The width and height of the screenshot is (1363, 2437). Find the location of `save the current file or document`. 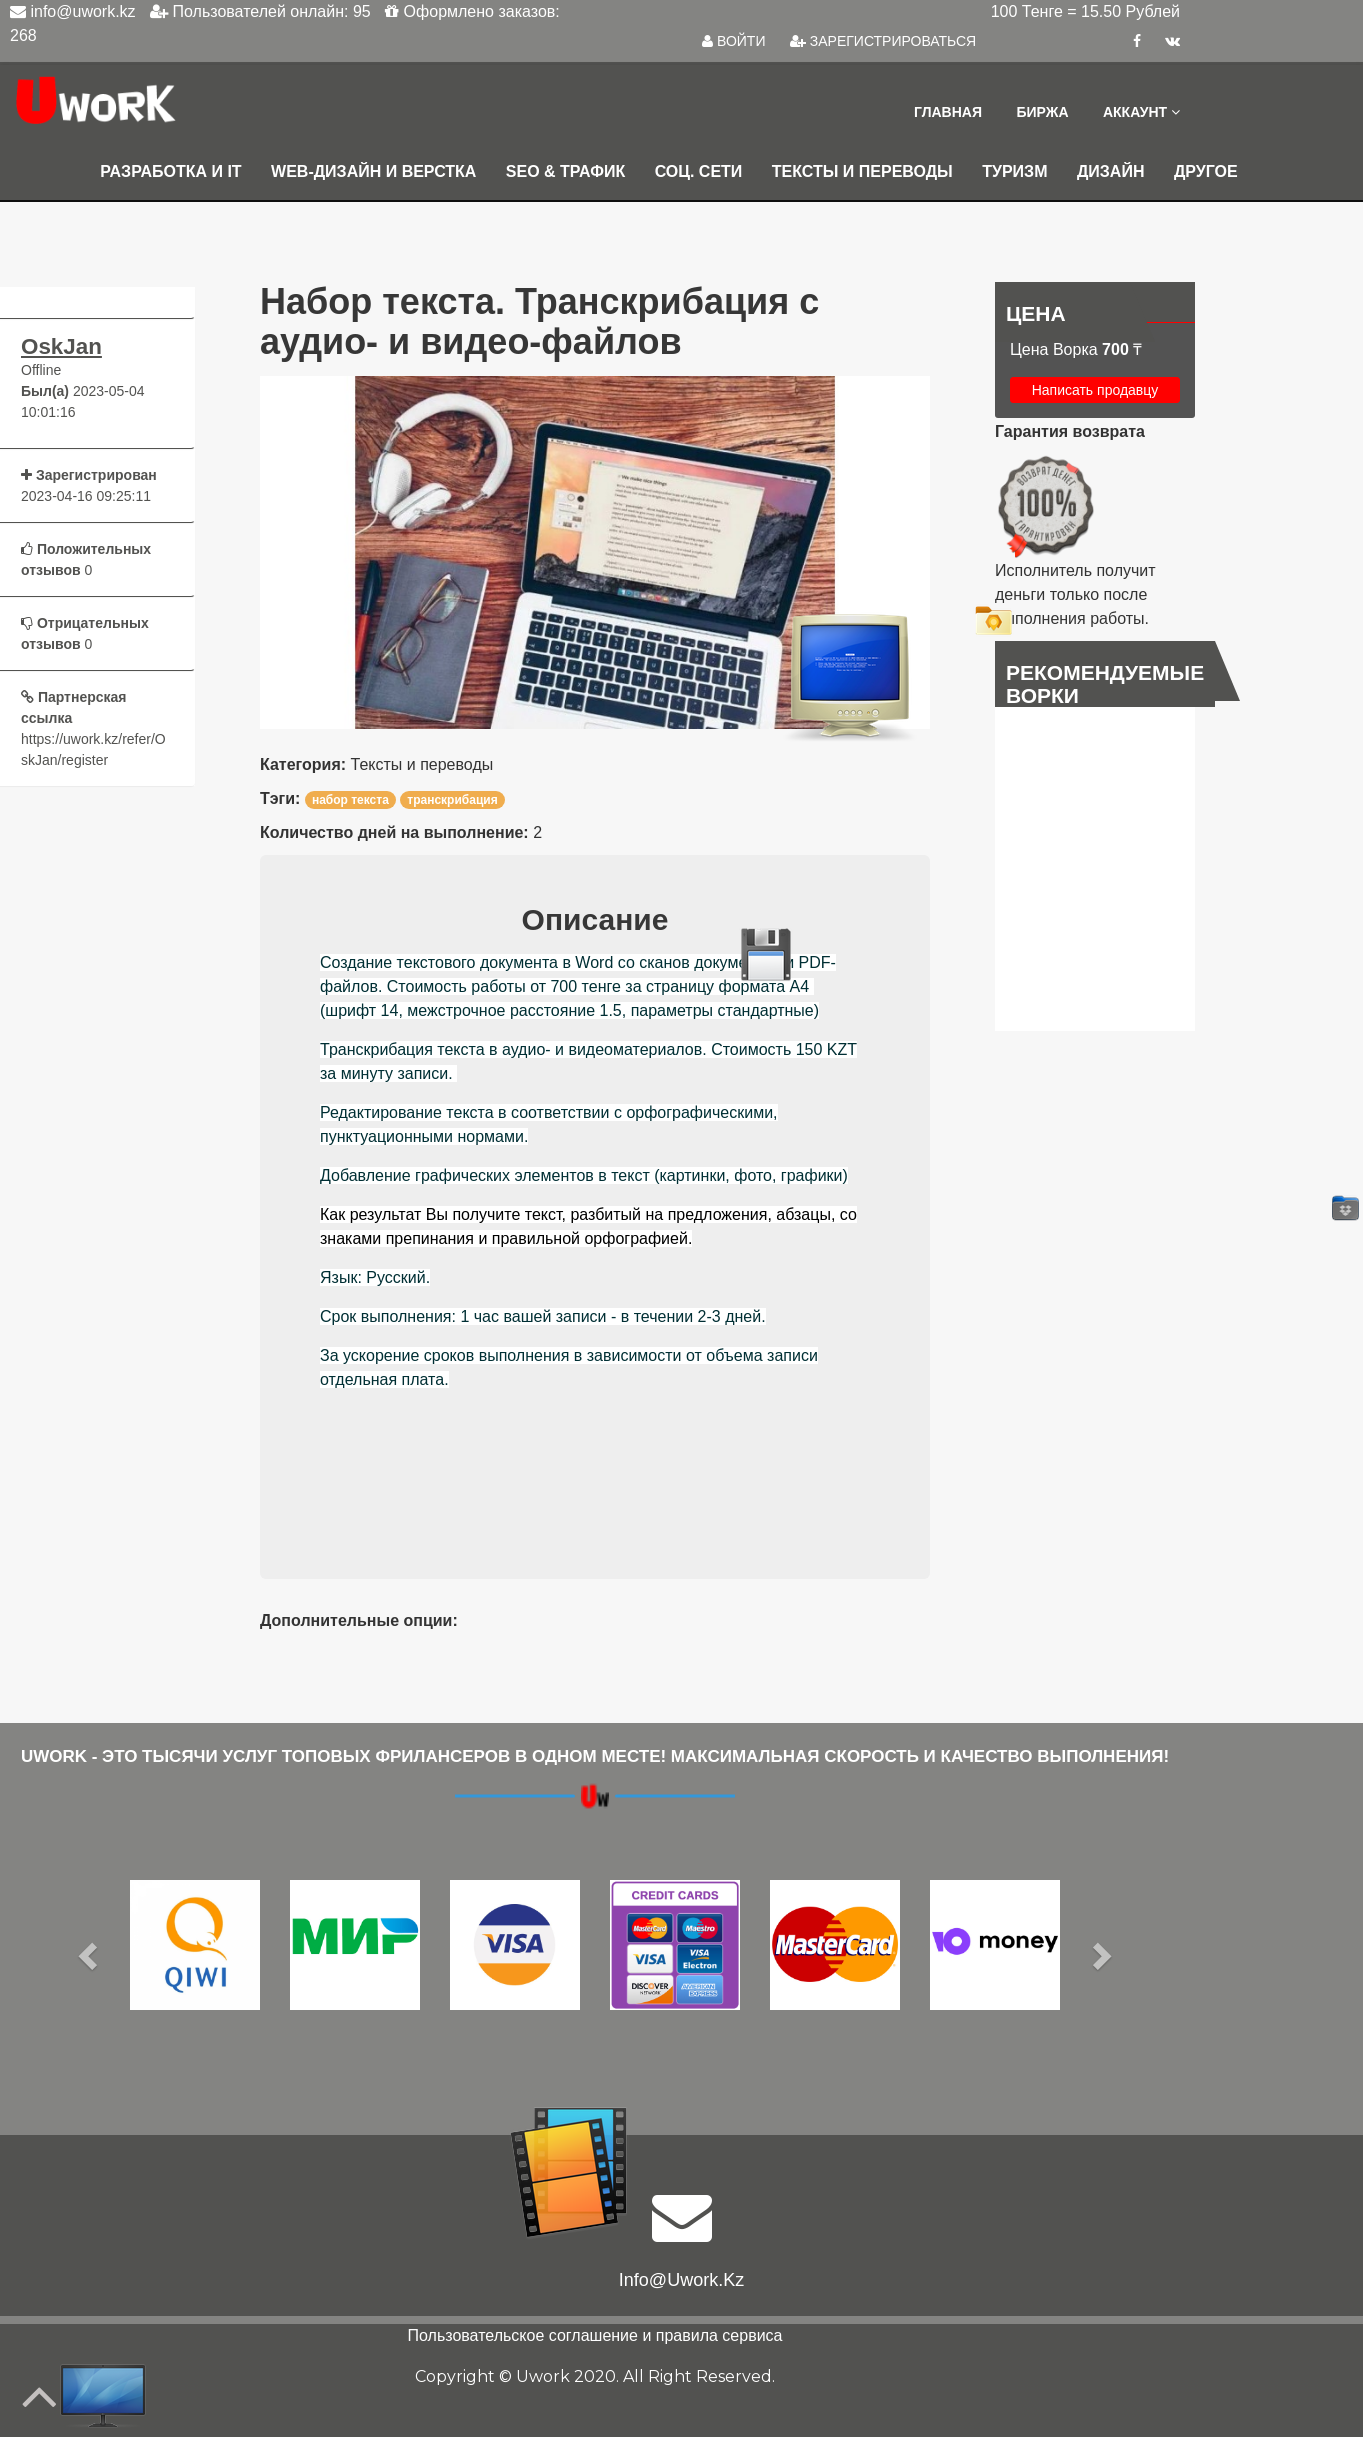

save the current file or document is located at coordinates (766, 955).